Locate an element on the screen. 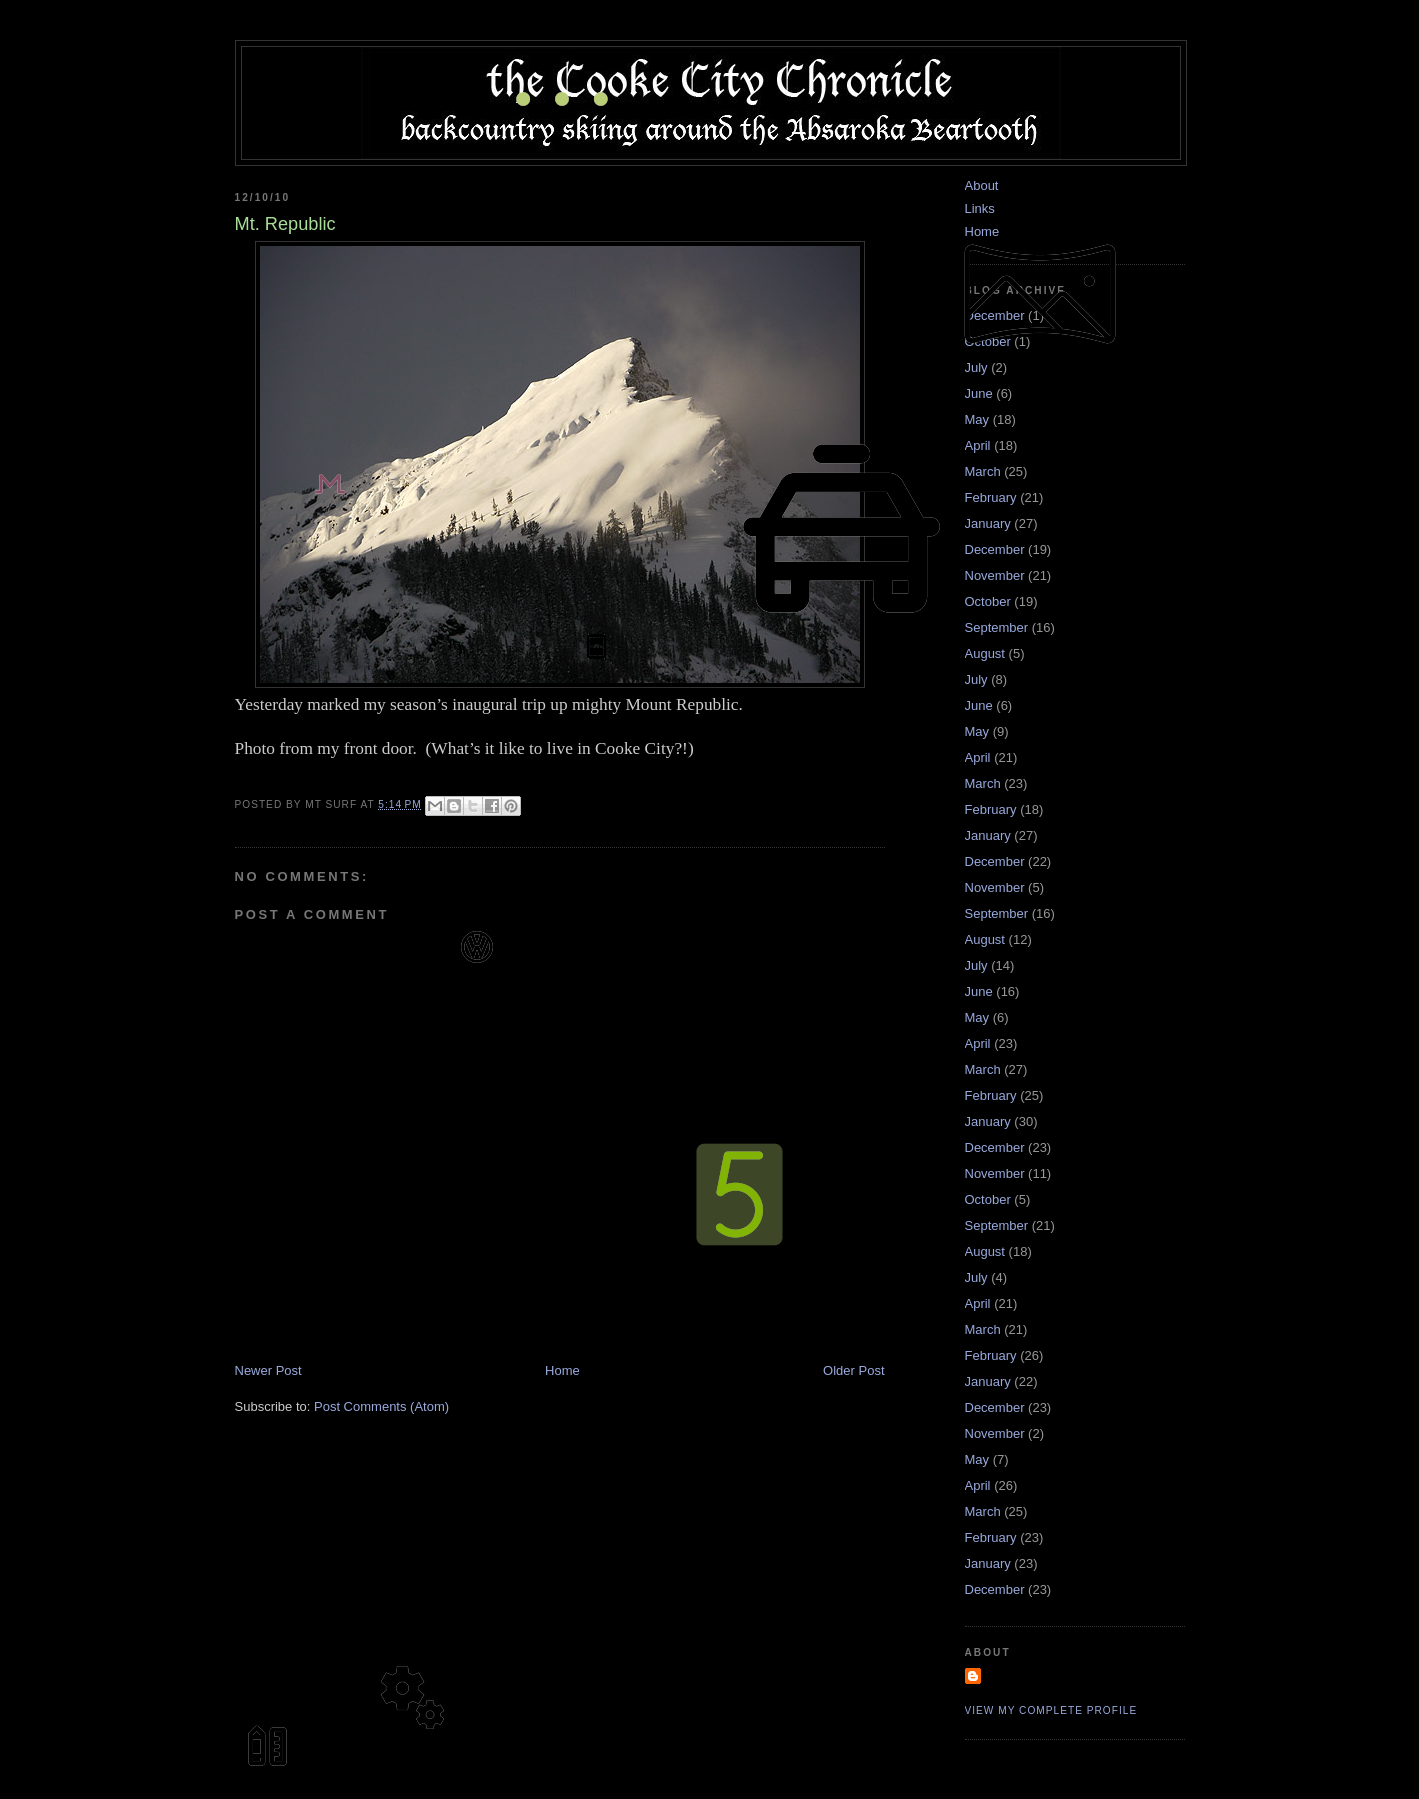 The width and height of the screenshot is (1419, 1799). access design or drawing tools is located at coordinates (267, 1746).